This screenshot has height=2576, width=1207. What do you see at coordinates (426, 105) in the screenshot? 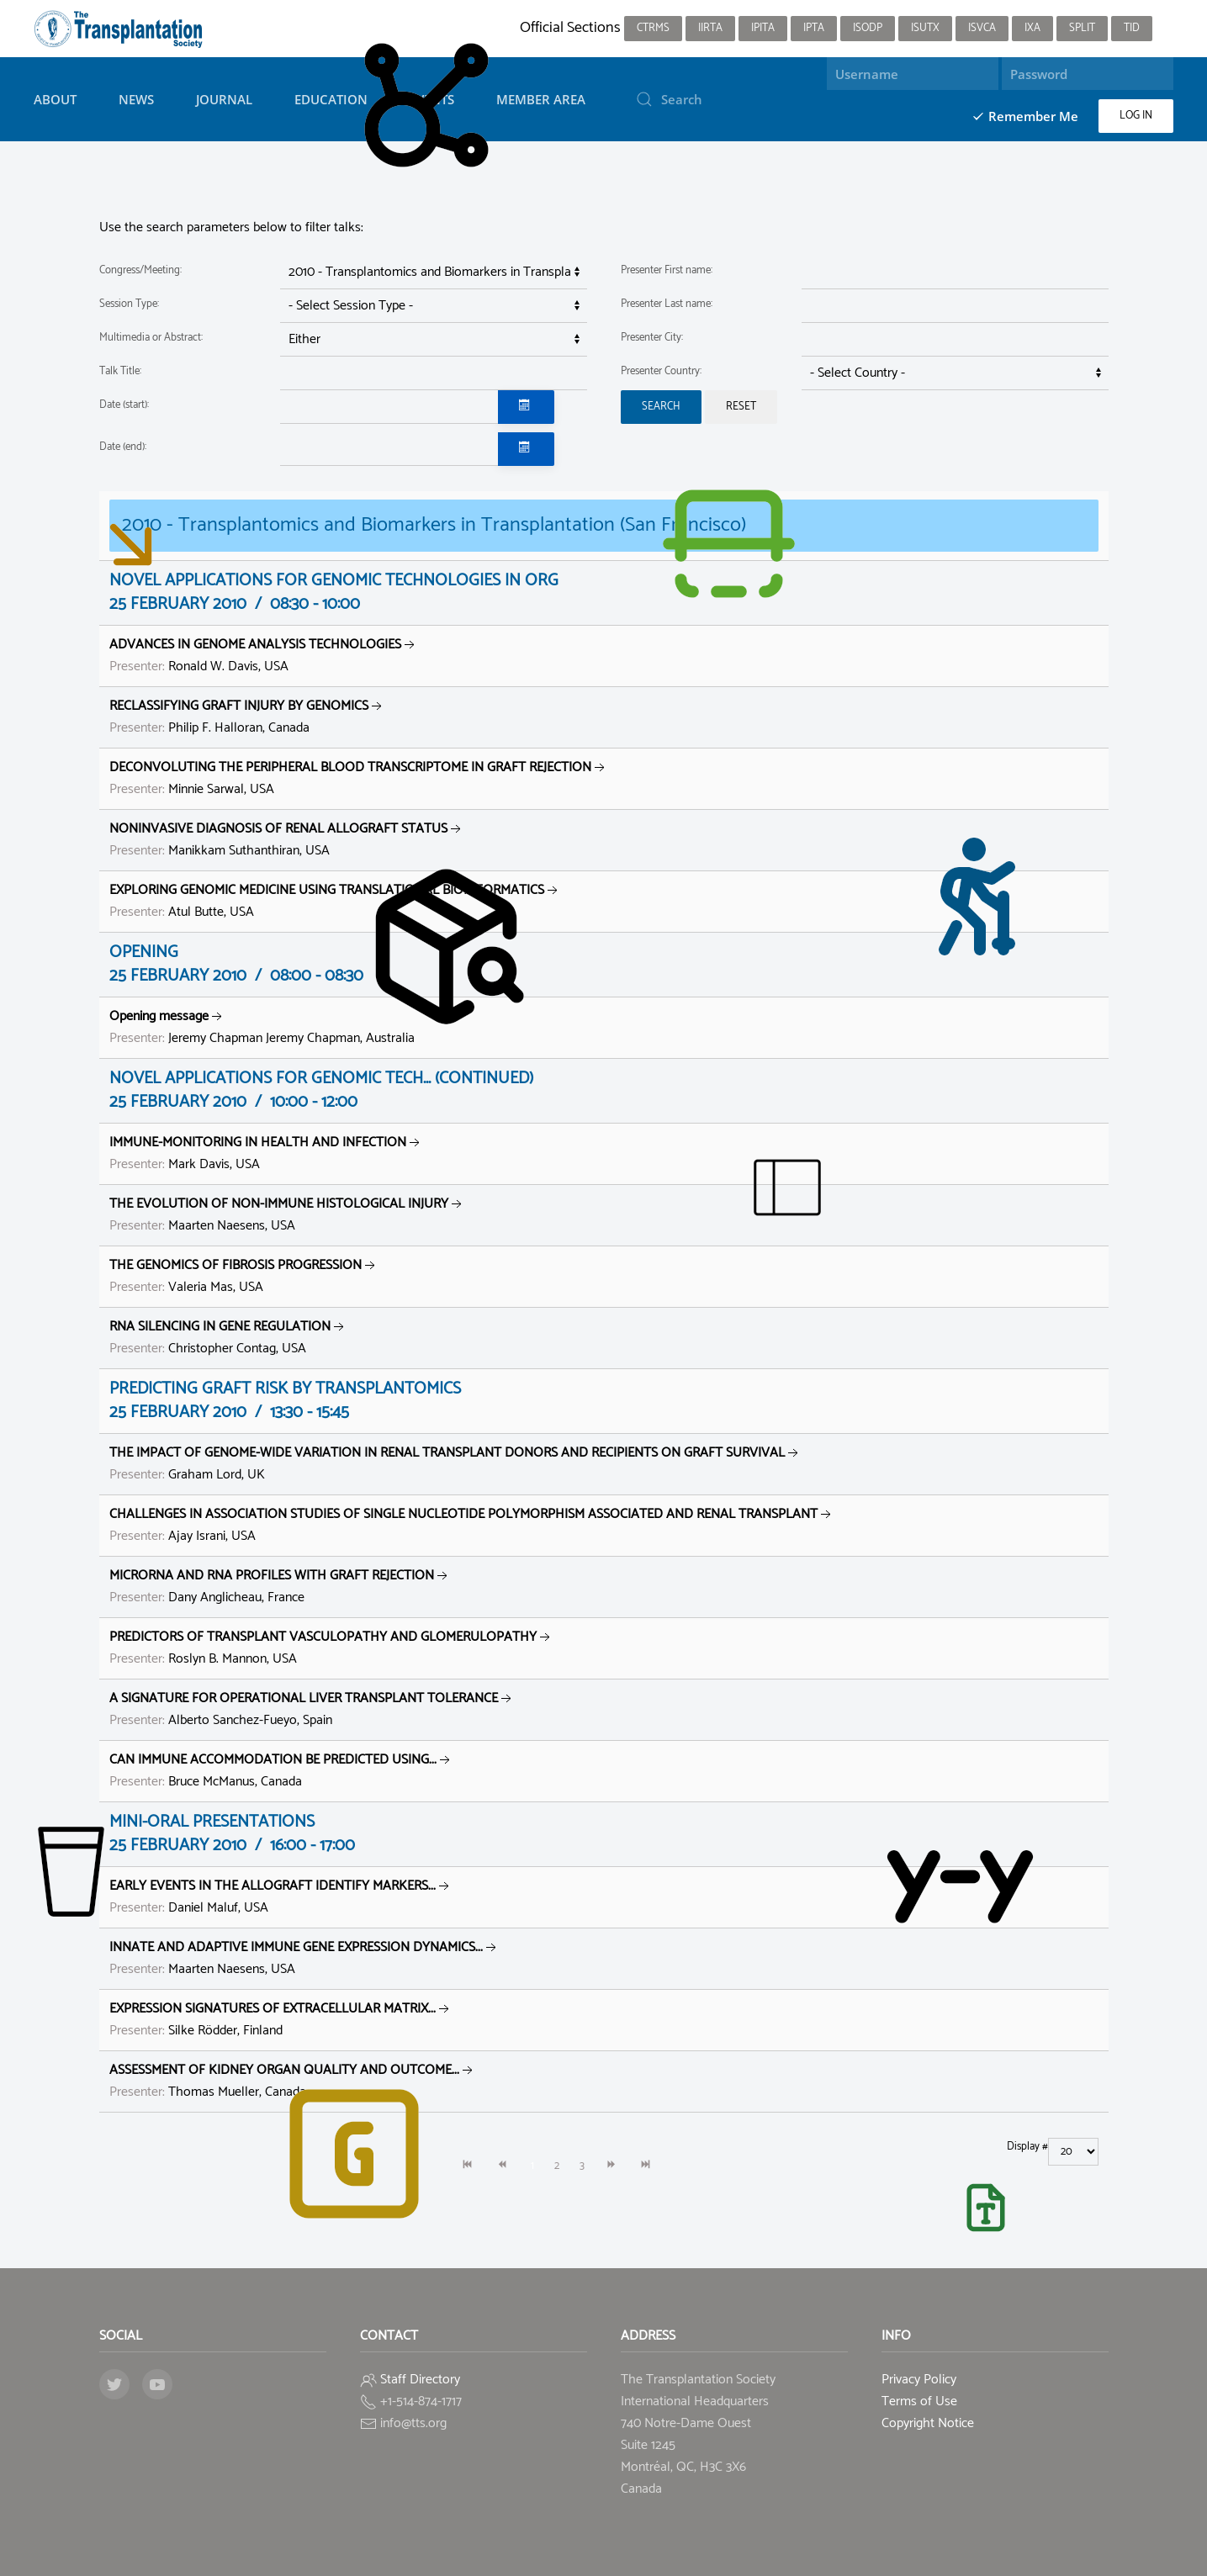
I see `access affiliate or referral program` at bounding box center [426, 105].